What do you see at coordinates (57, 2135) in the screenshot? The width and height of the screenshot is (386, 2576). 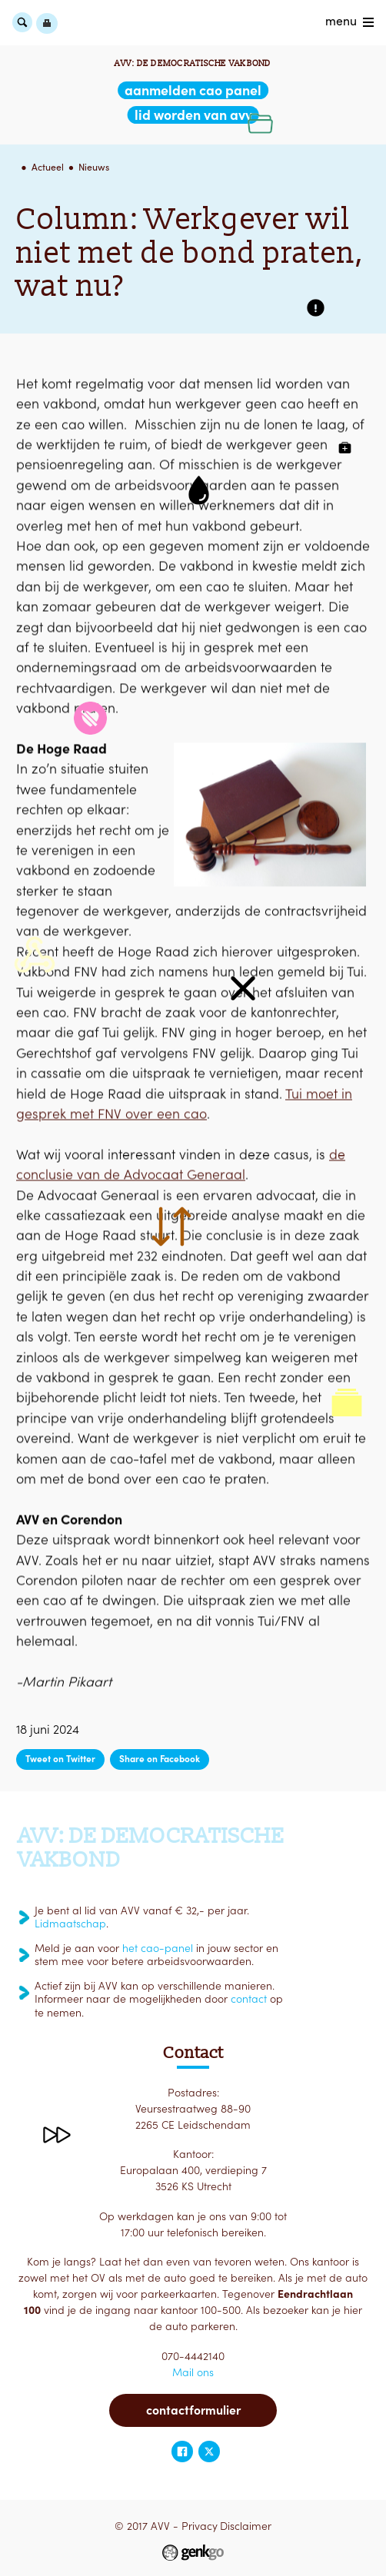 I see `skip to the next track` at bounding box center [57, 2135].